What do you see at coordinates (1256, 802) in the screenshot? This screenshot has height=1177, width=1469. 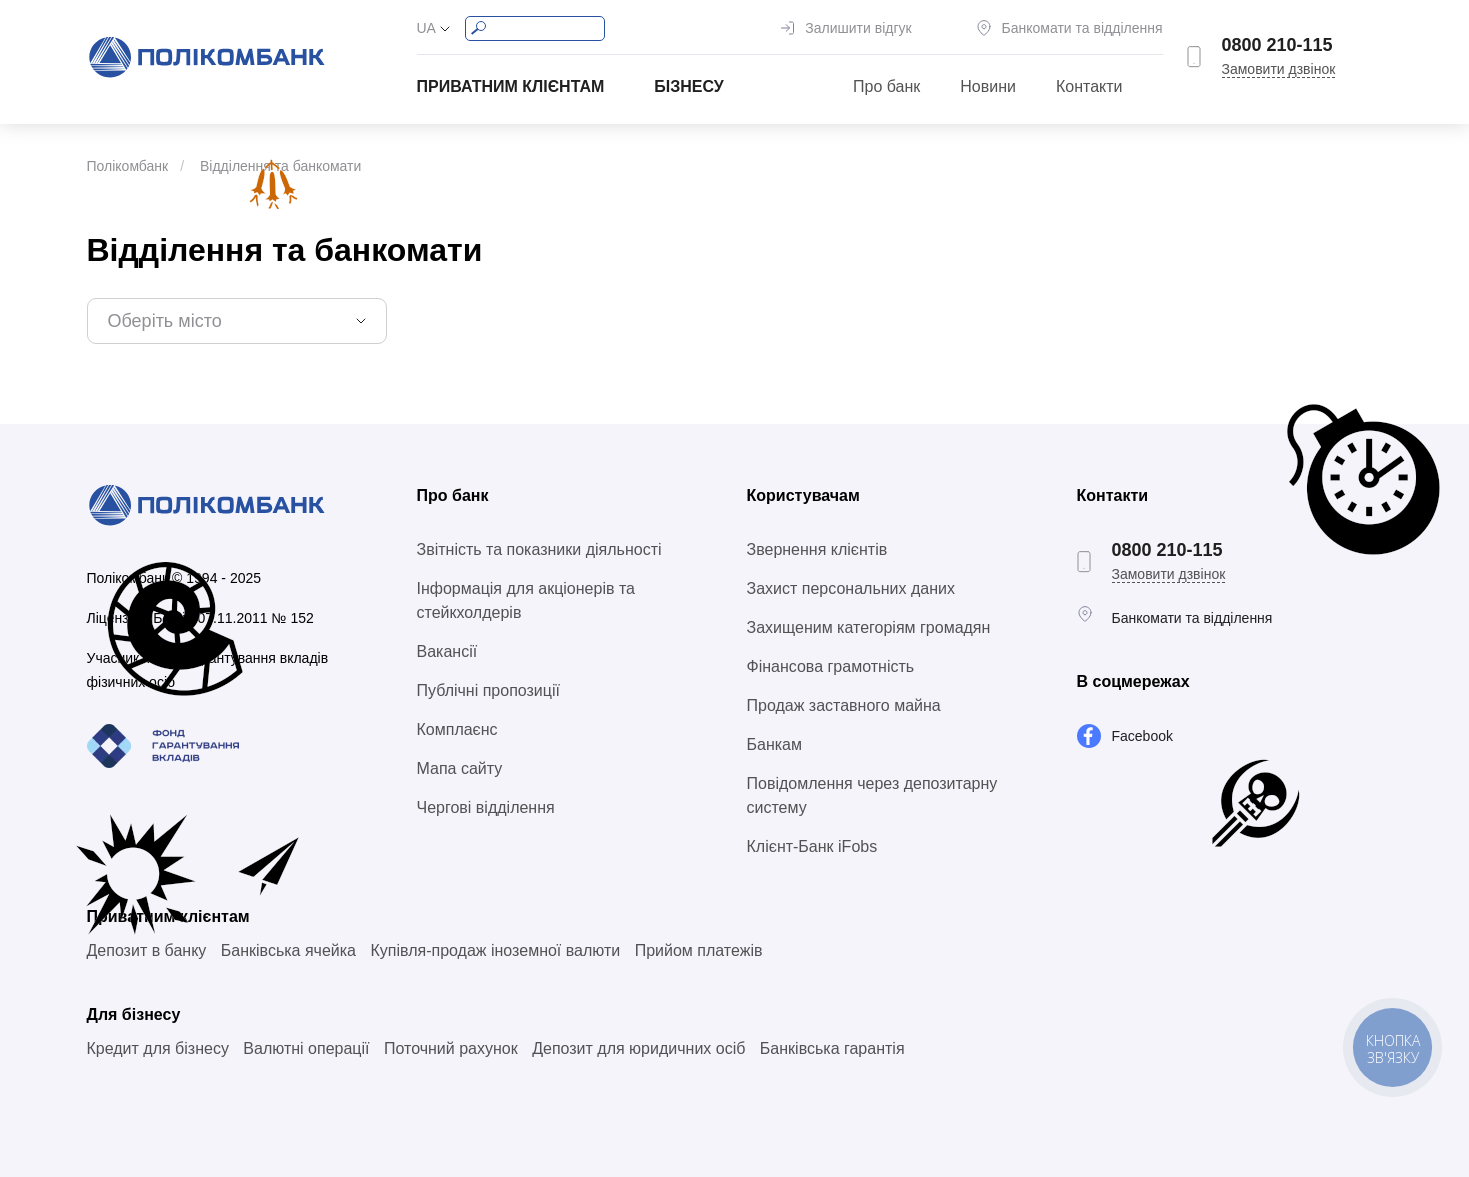 I see `select necromancer or dark mage class` at bounding box center [1256, 802].